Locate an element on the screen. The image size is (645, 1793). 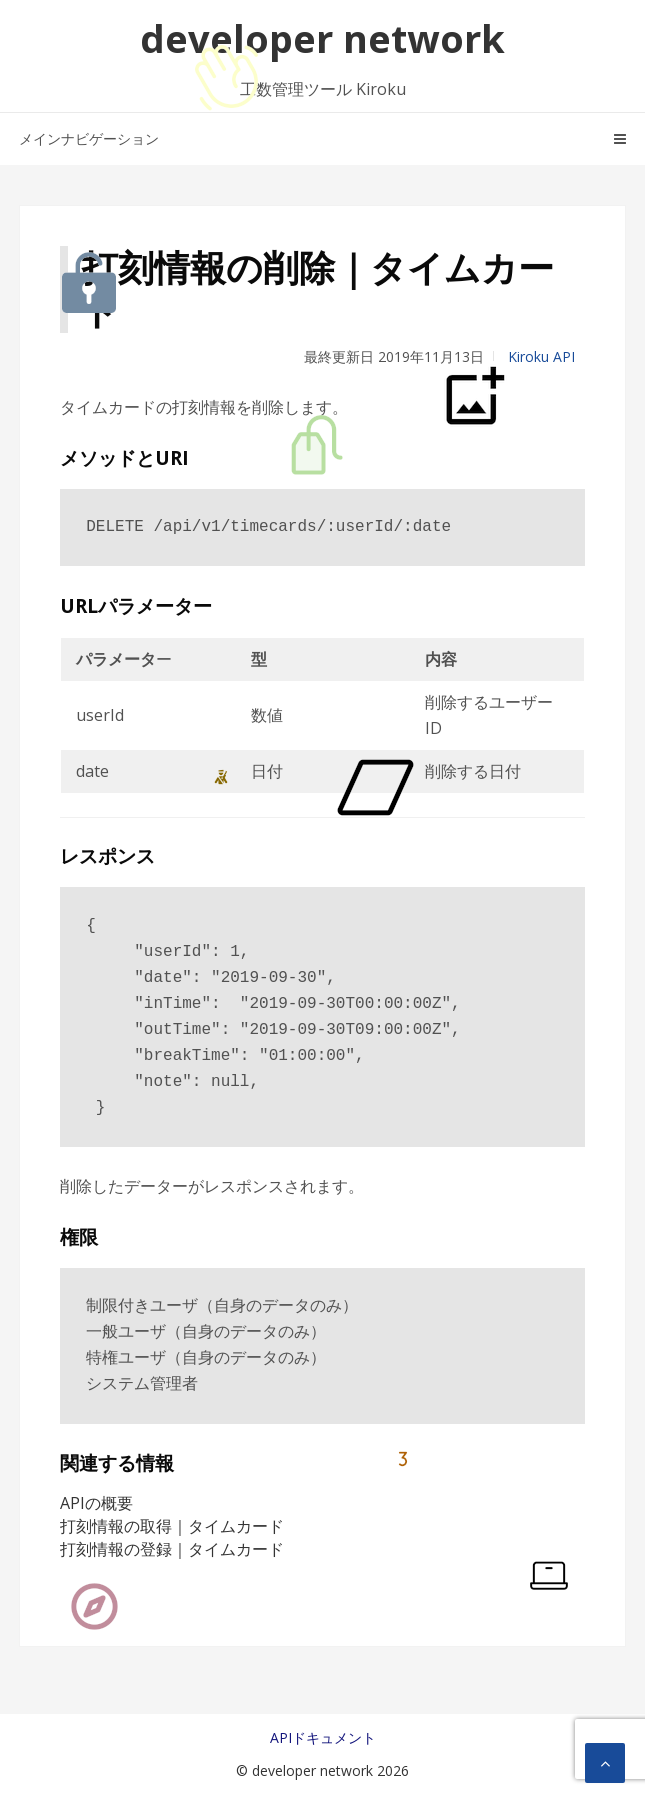
select parallelogram shape tool is located at coordinates (375, 787).